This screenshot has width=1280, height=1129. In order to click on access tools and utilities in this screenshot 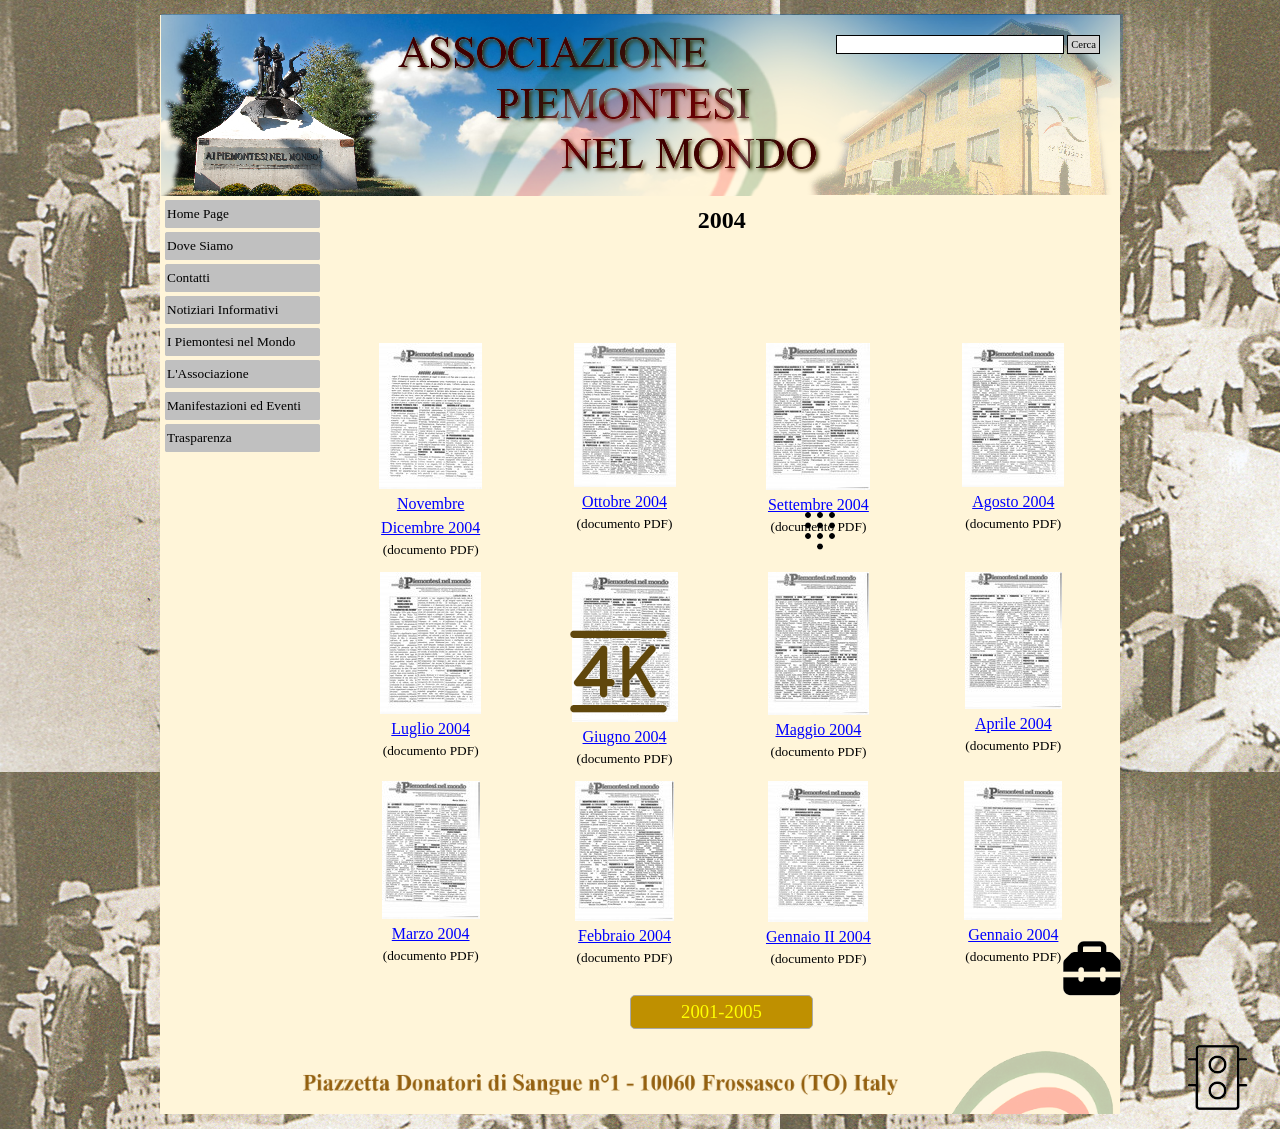, I will do `click(1092, 970)`.